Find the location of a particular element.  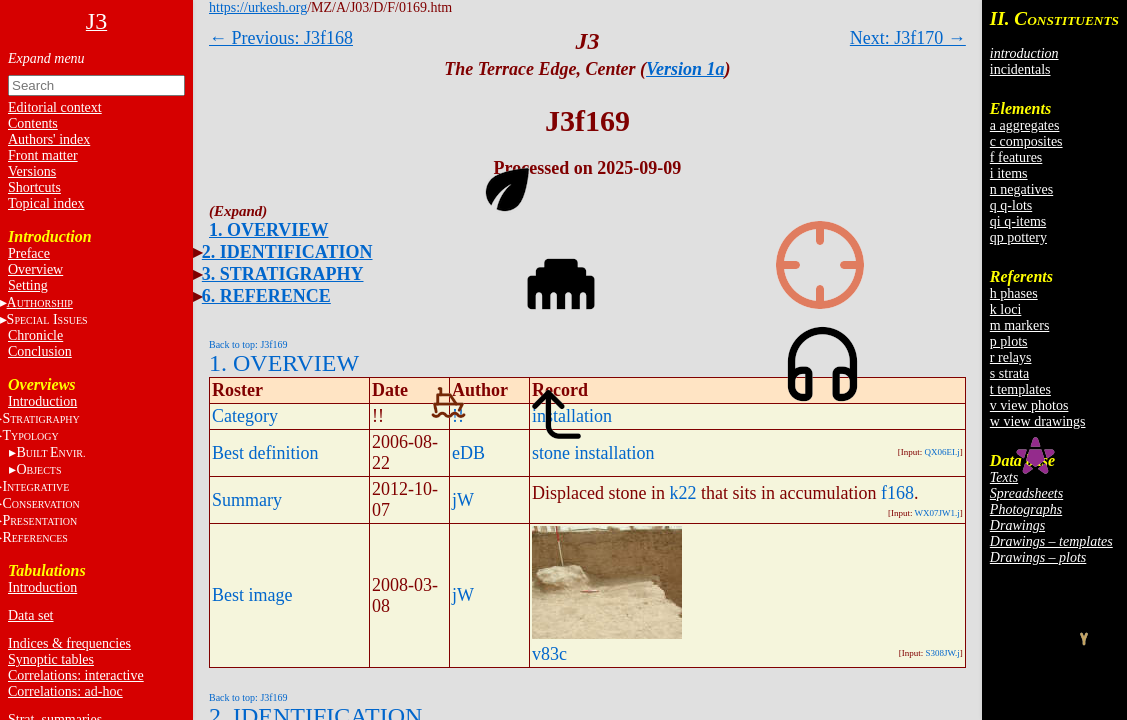

indicates occult or mystical category is located at coordinates (1035, 457).